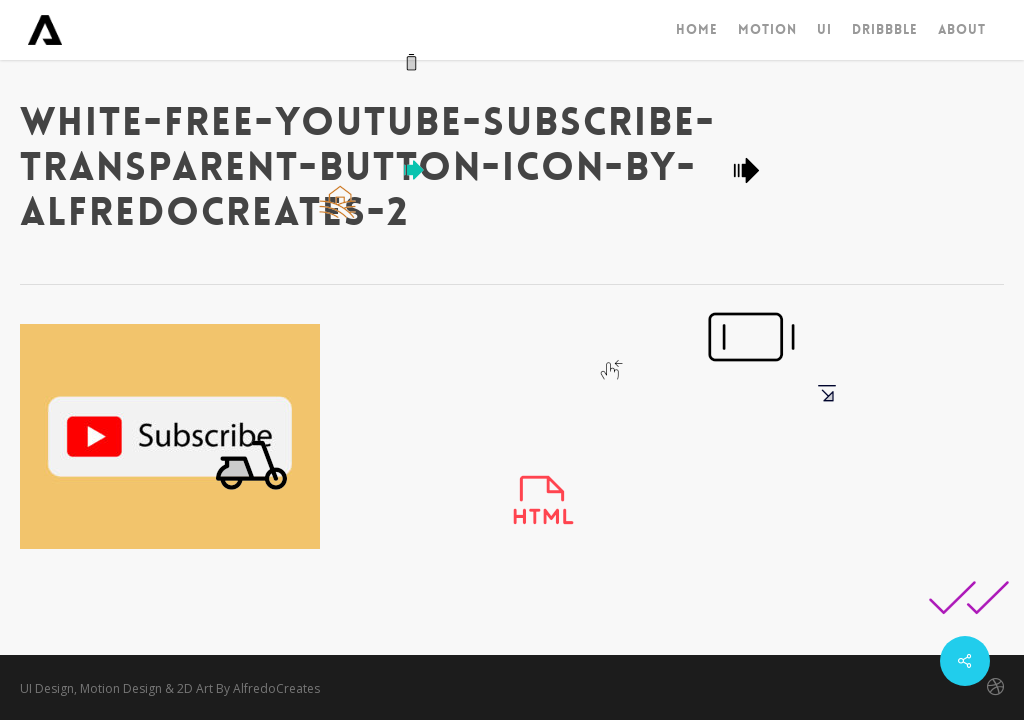  I want to click on skip forward or advance multiple steps, so click(745, 170).